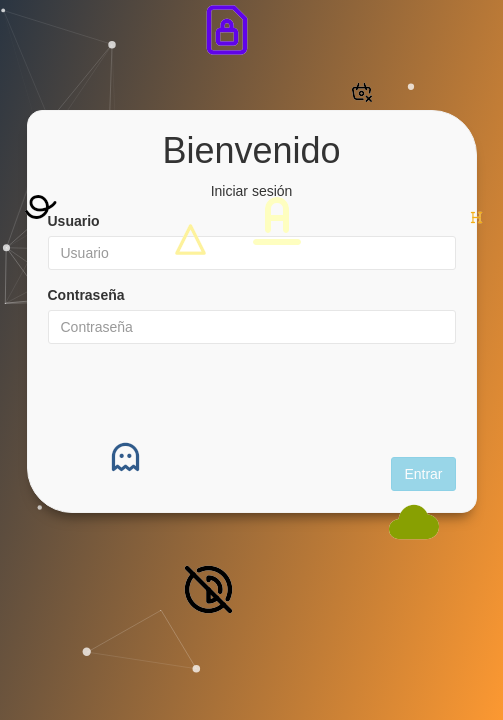 Image resolution: width=503 pixels, height=720 pixels. I want to click on disable contrast adjustment, so click(208, 589).